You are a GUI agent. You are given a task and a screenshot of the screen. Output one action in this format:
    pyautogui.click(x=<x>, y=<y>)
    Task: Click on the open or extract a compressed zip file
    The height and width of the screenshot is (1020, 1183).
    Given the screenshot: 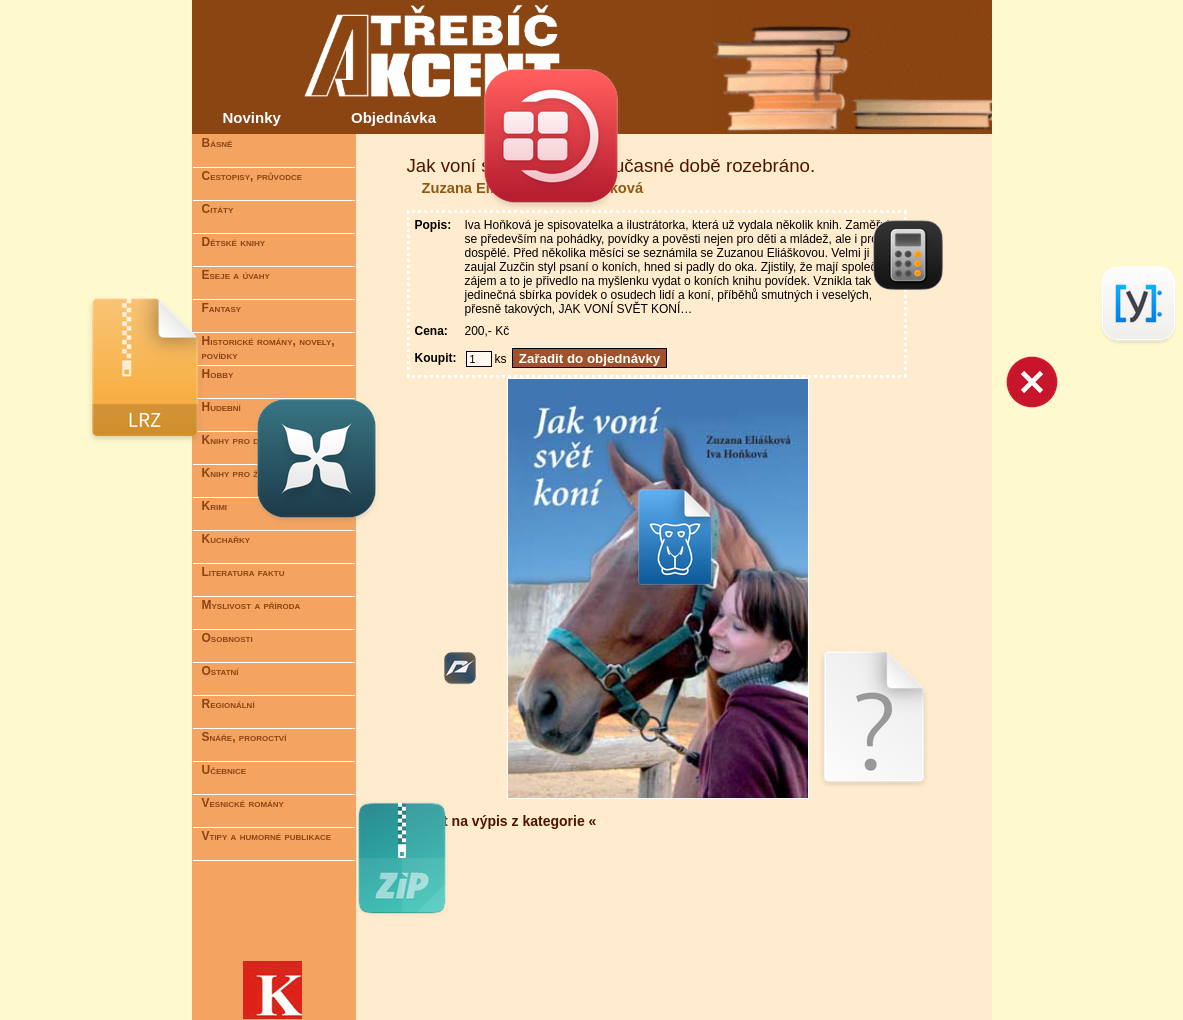 What is the action you would take?
    pyautogui.click(x=402, y=858)
    